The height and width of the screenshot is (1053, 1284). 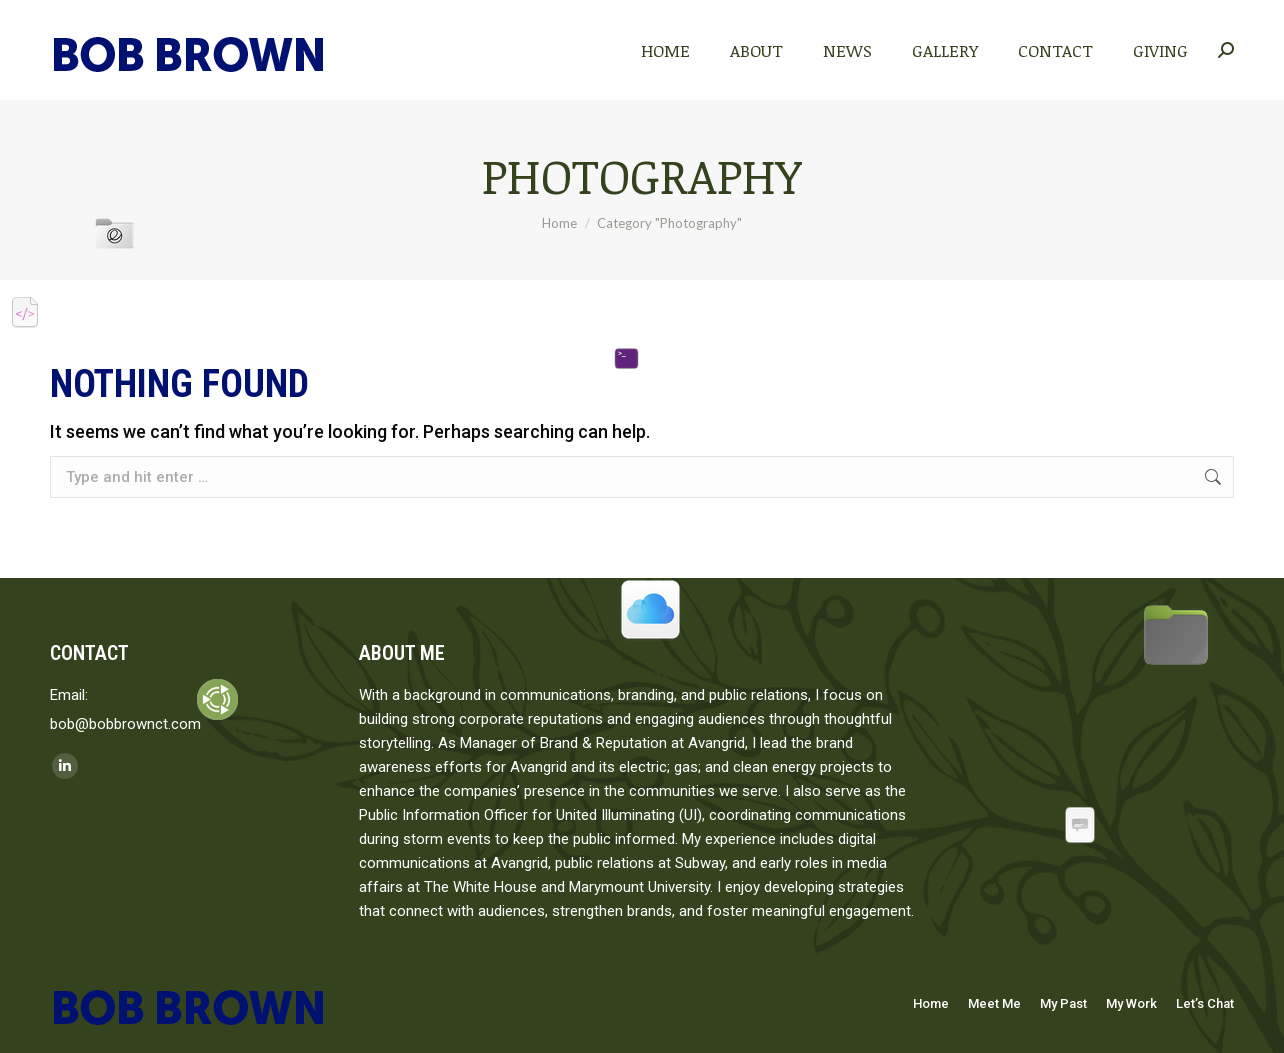 What do you see at coordinates (1176, 635) in the screenshot?
I see `open file folder` at bounding box center [1176, 635].